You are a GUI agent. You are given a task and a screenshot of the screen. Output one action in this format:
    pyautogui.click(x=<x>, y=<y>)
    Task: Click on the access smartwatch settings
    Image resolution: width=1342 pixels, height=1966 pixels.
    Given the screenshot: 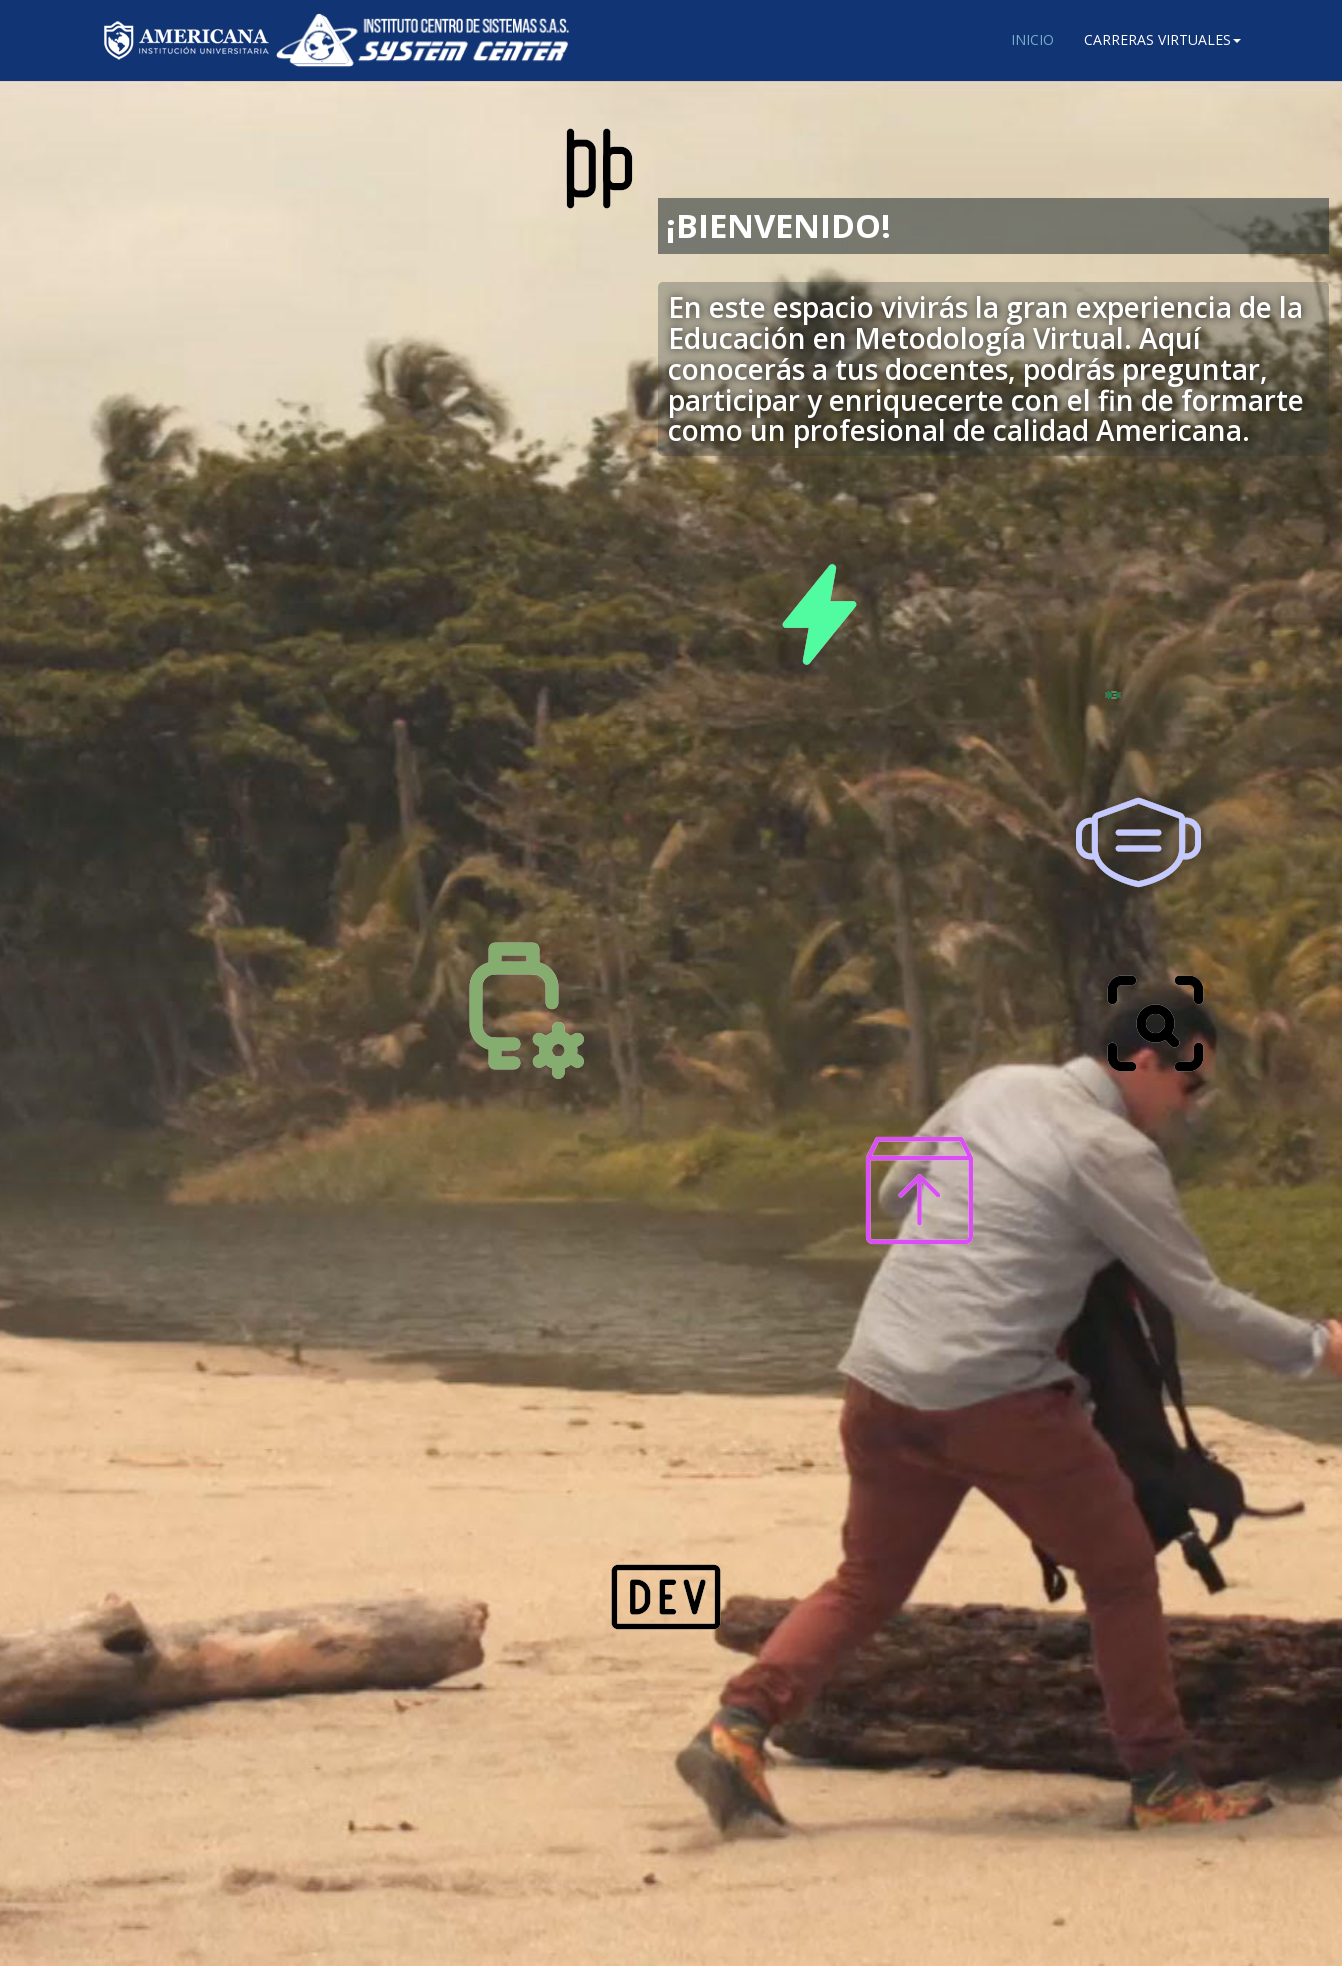 What is the action you would take?
    pyautogui.click(x=514, y=1006)
    